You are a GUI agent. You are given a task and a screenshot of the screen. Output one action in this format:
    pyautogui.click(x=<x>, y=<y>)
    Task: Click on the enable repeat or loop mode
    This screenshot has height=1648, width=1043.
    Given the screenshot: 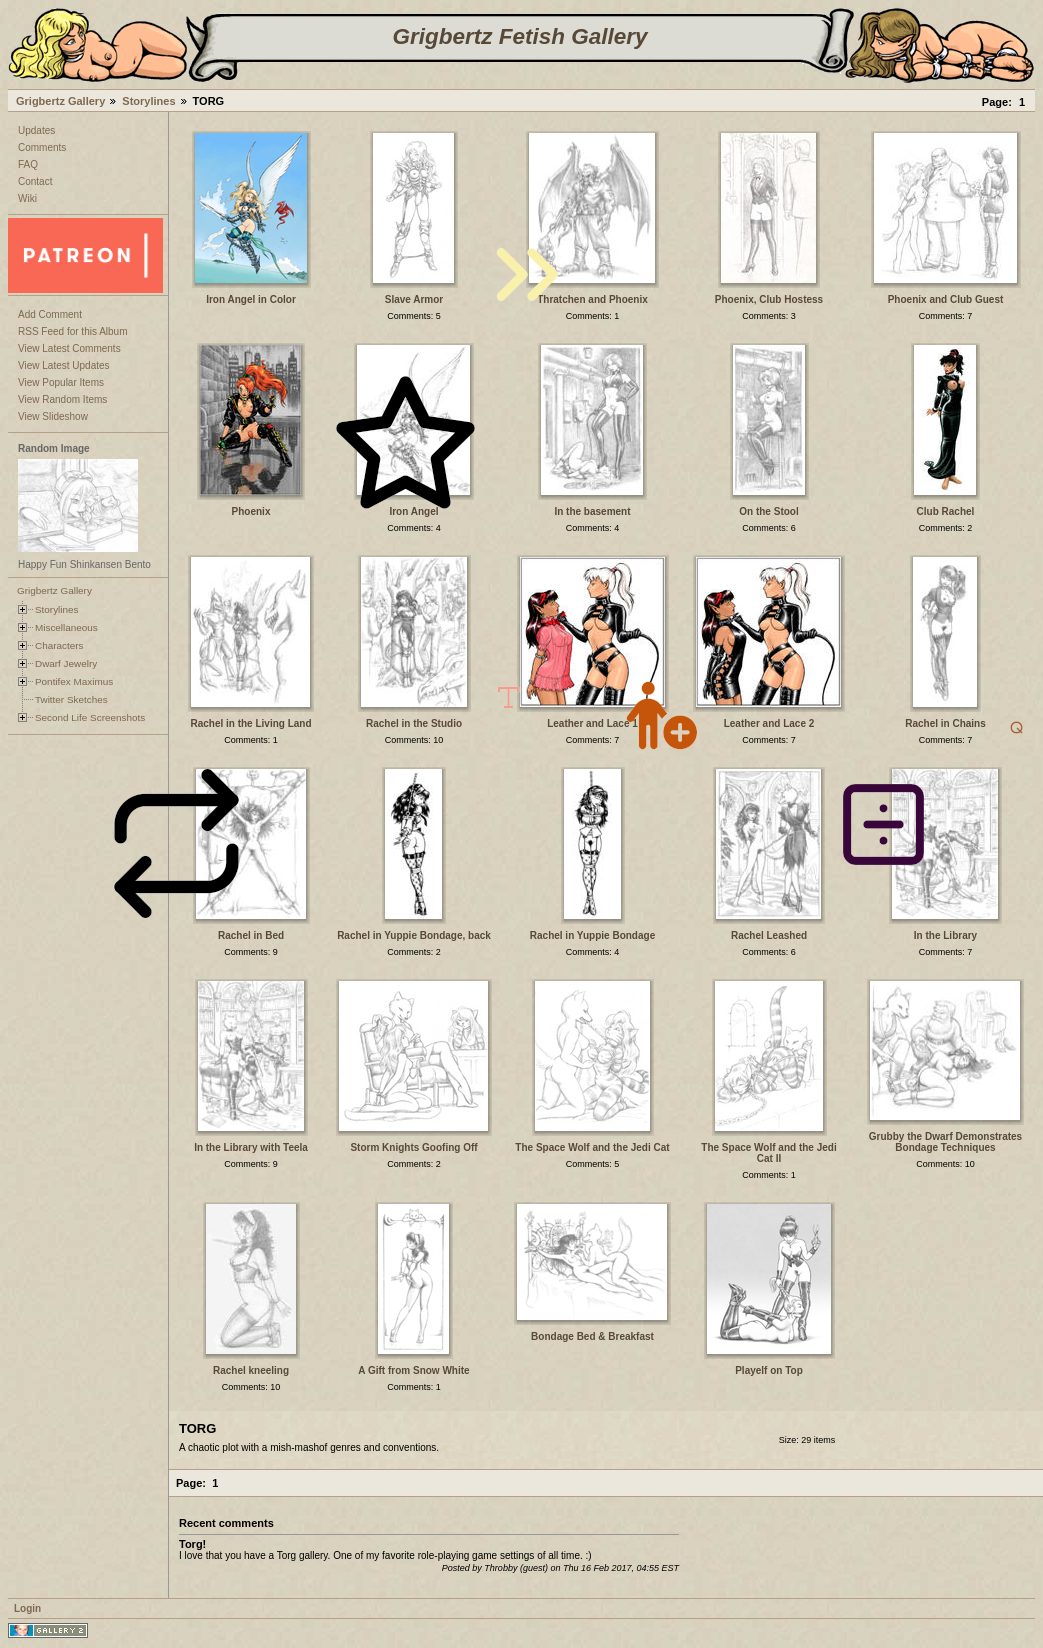 What is the action you would take?
    pyautogui.click(x=176, y=843)
    